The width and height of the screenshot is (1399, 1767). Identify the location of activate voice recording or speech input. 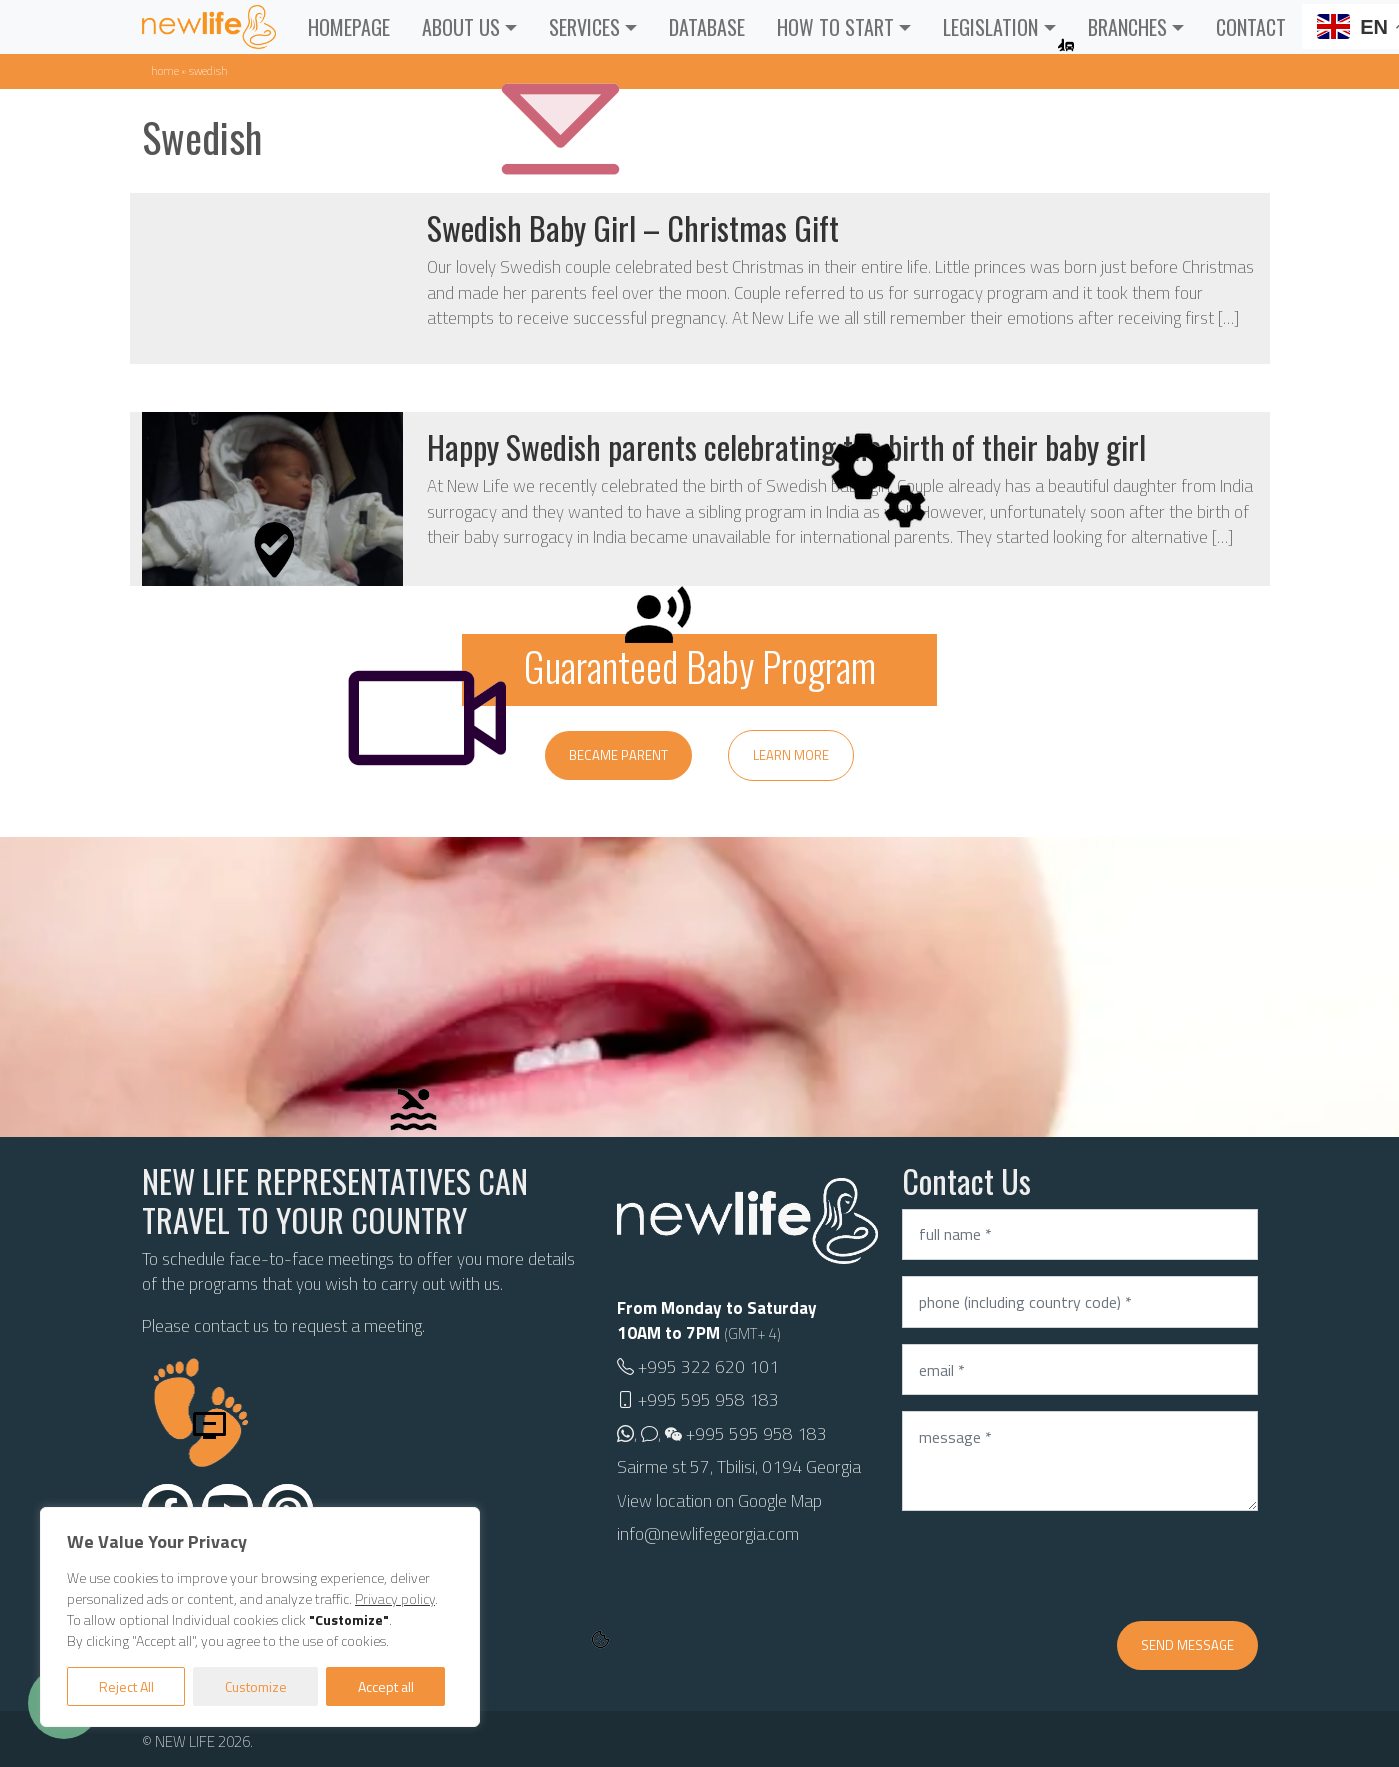
(658, 616).